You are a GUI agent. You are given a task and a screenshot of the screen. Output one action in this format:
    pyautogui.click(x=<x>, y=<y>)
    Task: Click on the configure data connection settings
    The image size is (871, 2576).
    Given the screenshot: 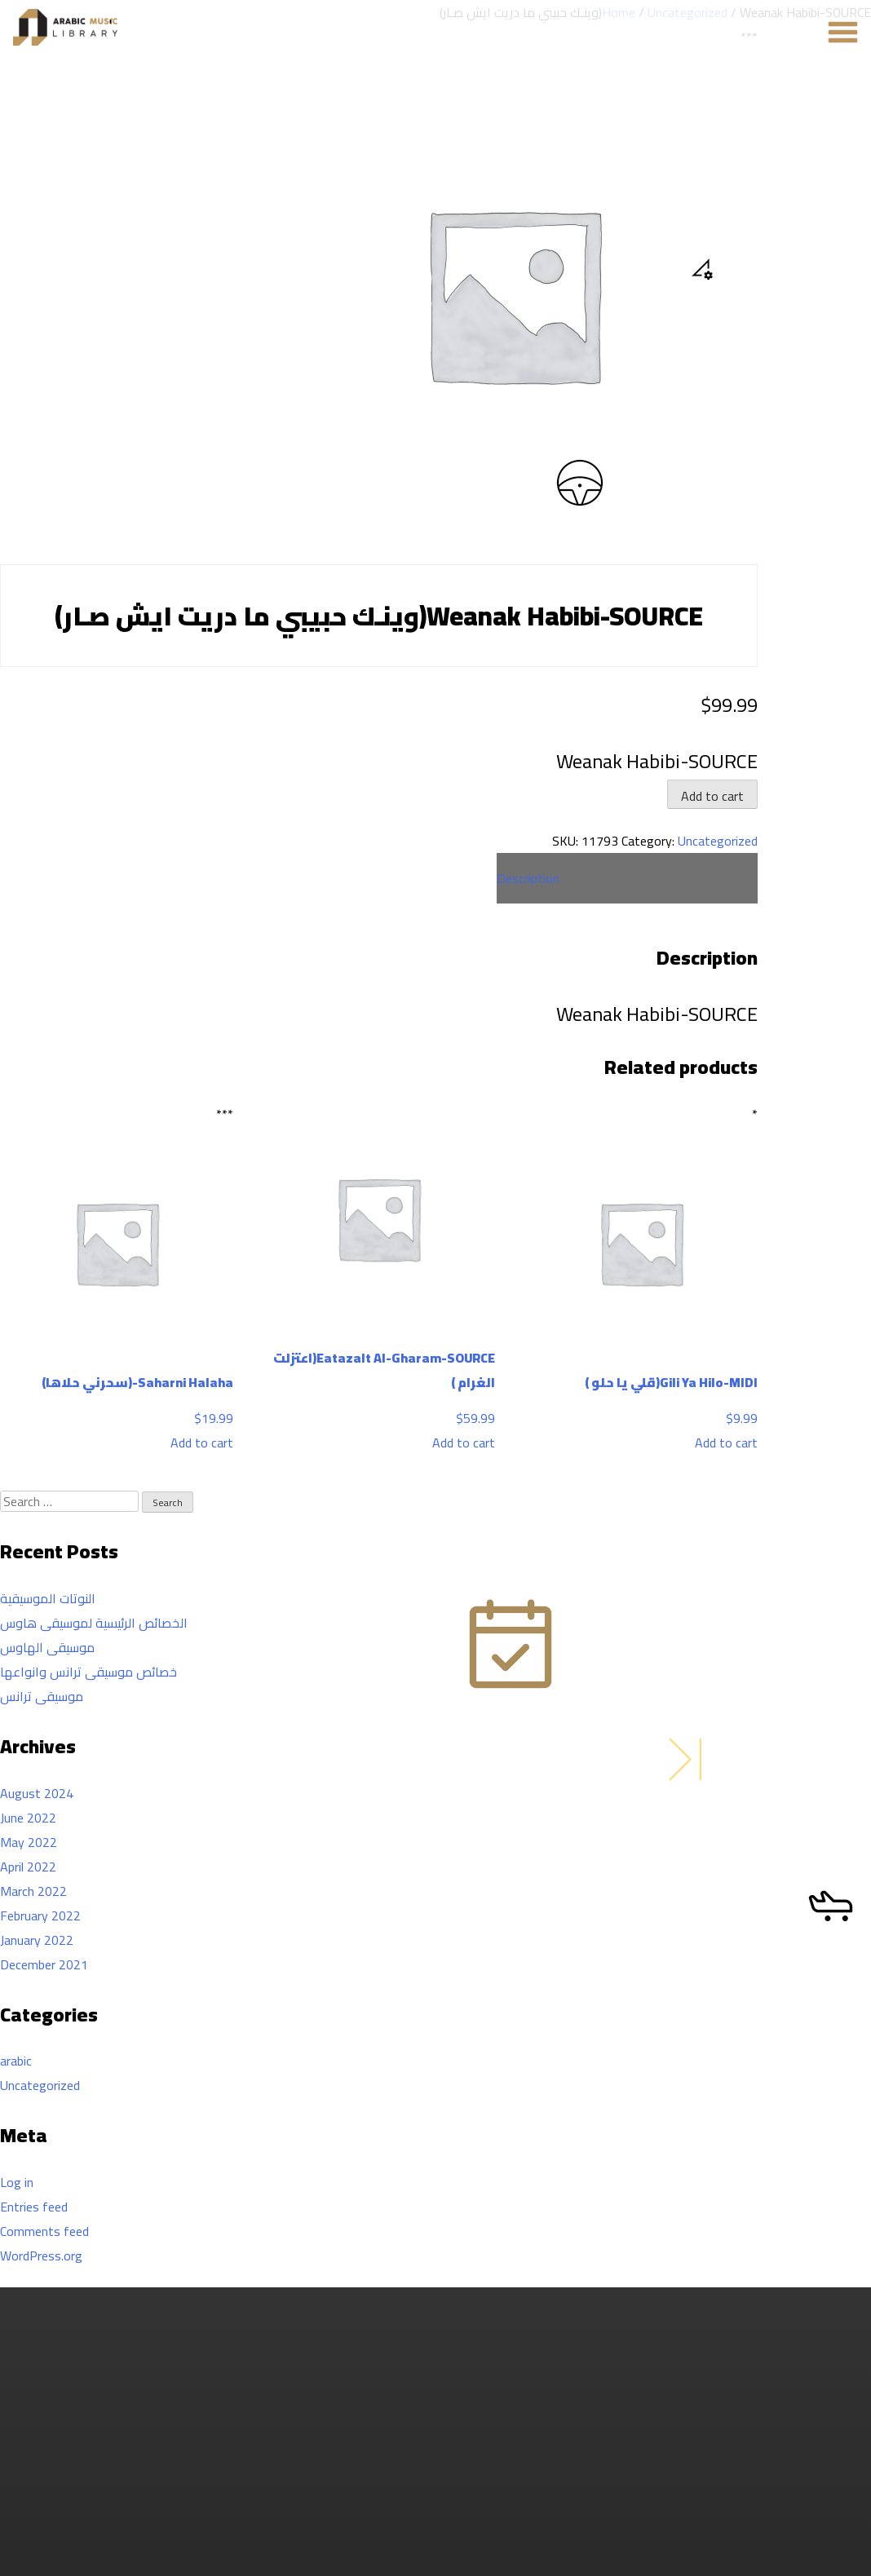 What is the action you would take?
    pyautogui.click(x=702, y=269)
    